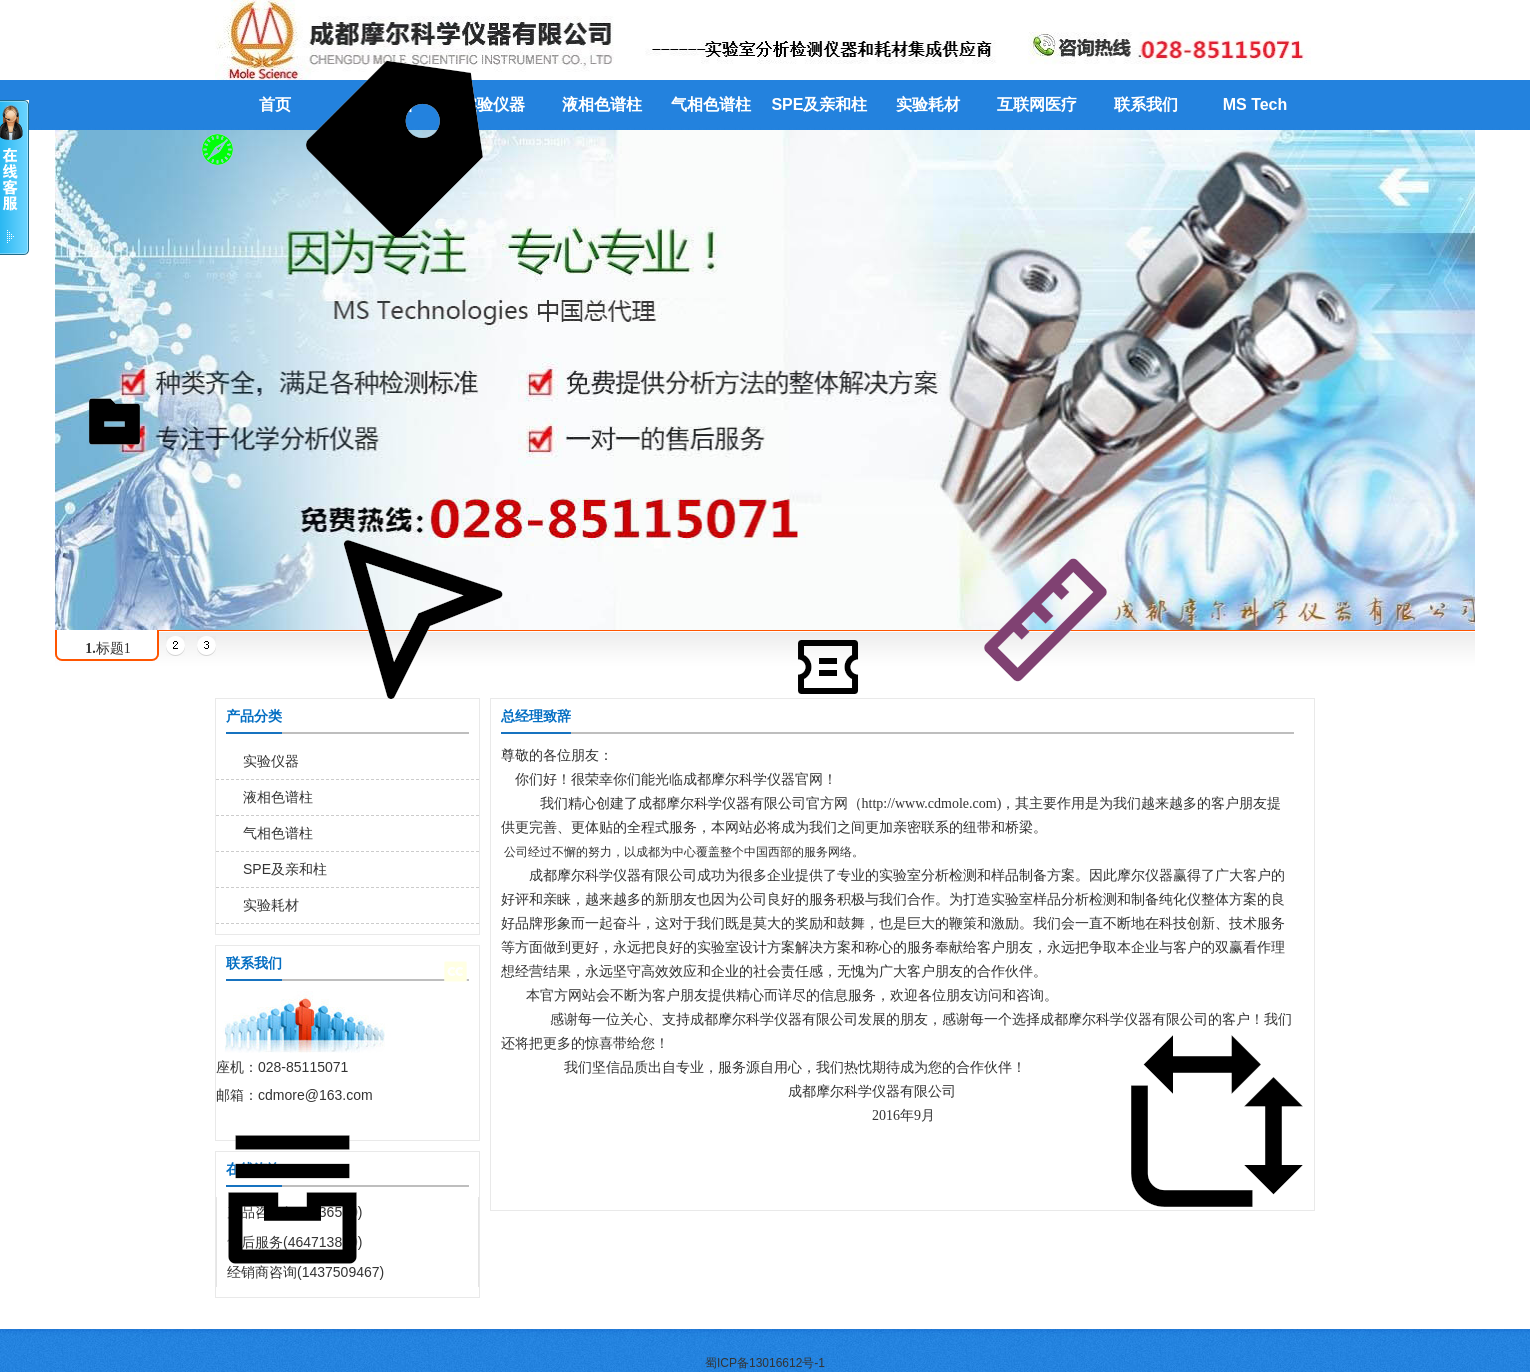 Image resolution: width=1530 pixels, height=1372 pixels. What do you see at coordinates (217, 149) in the screenshot?
I see `open Safari web browser` at bounding box center [217, 149].